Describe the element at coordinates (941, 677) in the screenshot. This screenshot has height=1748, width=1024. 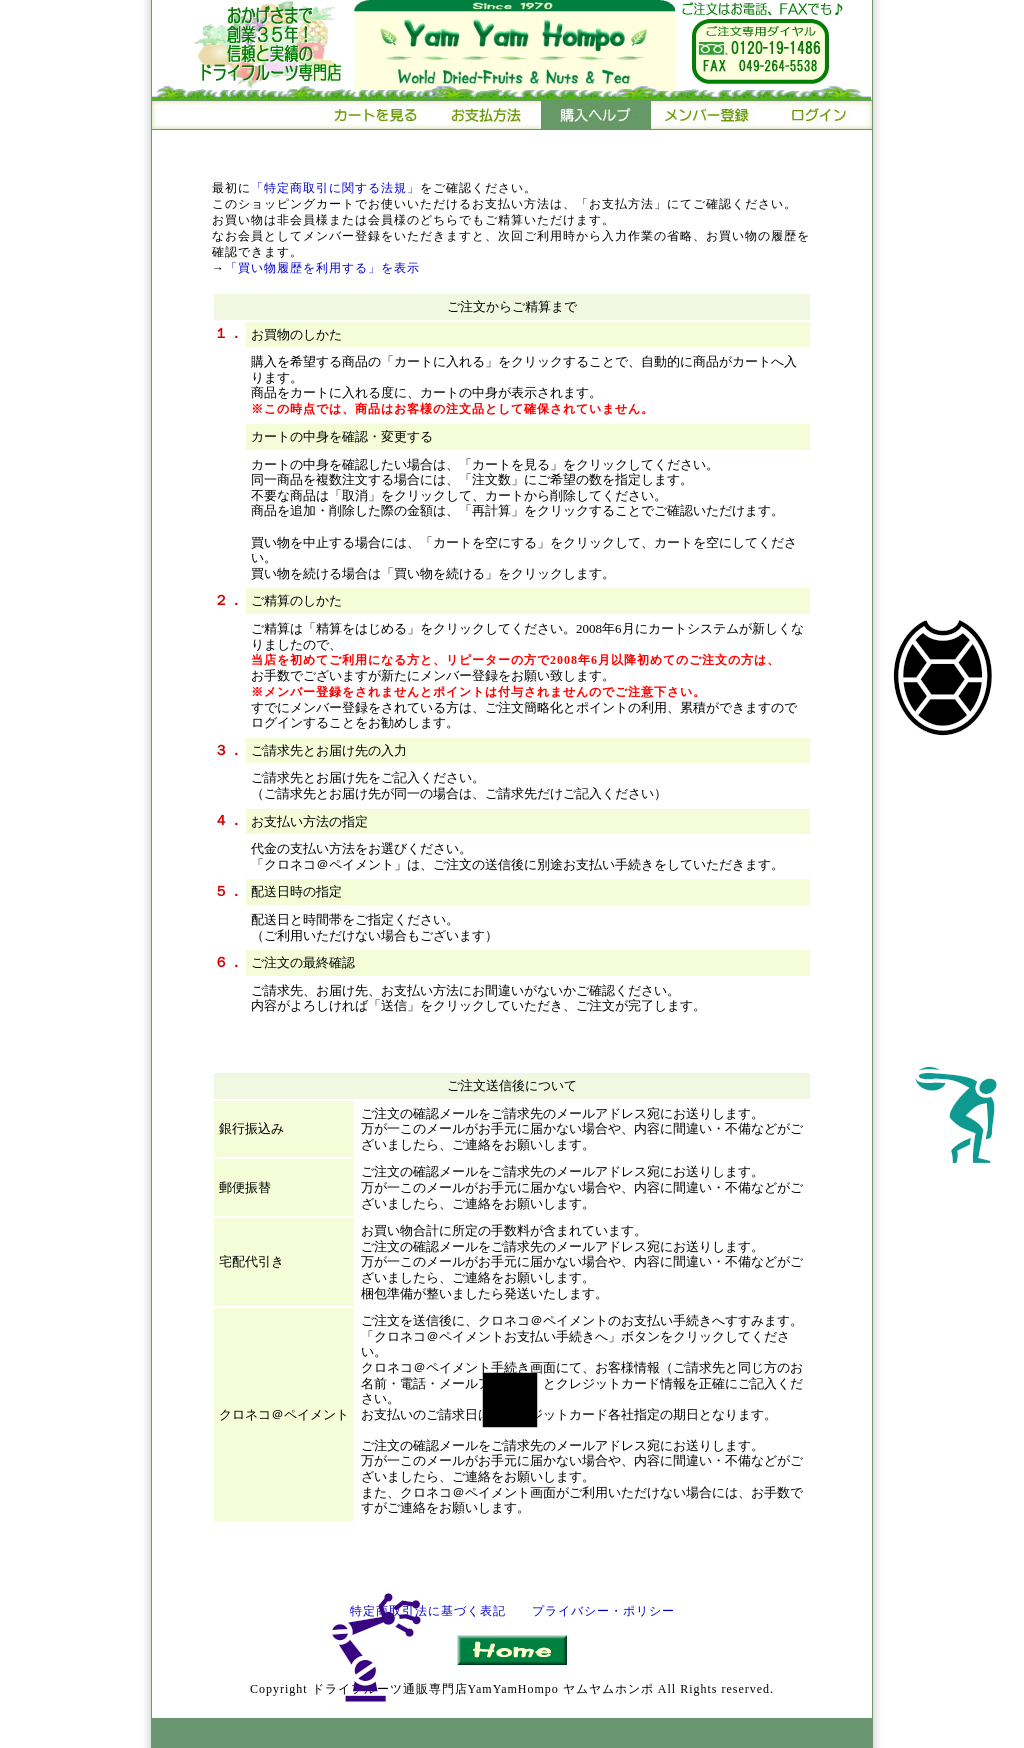
I see `equip turtle shell armor or shield` at that location.